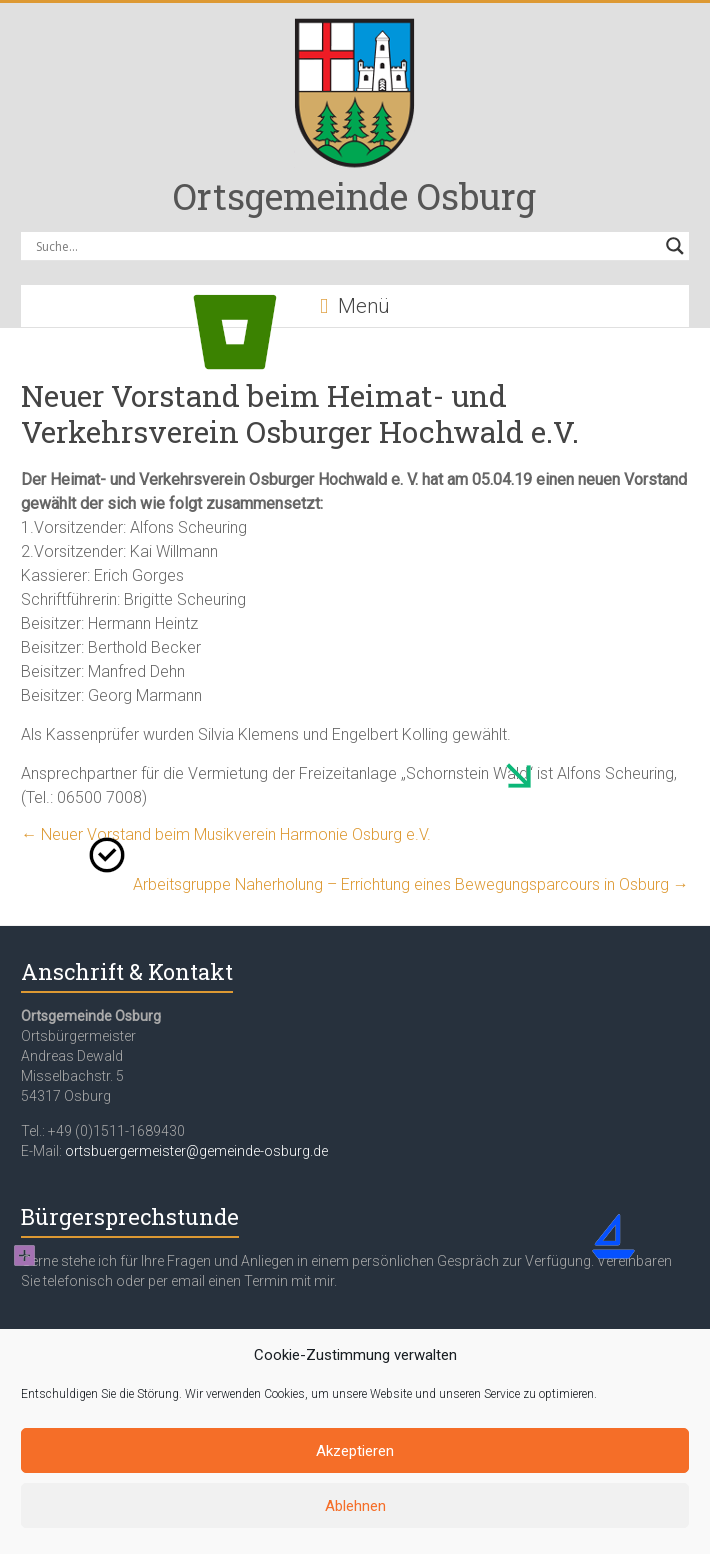  I want to click on open bitbucket repository, so click(235, 332).